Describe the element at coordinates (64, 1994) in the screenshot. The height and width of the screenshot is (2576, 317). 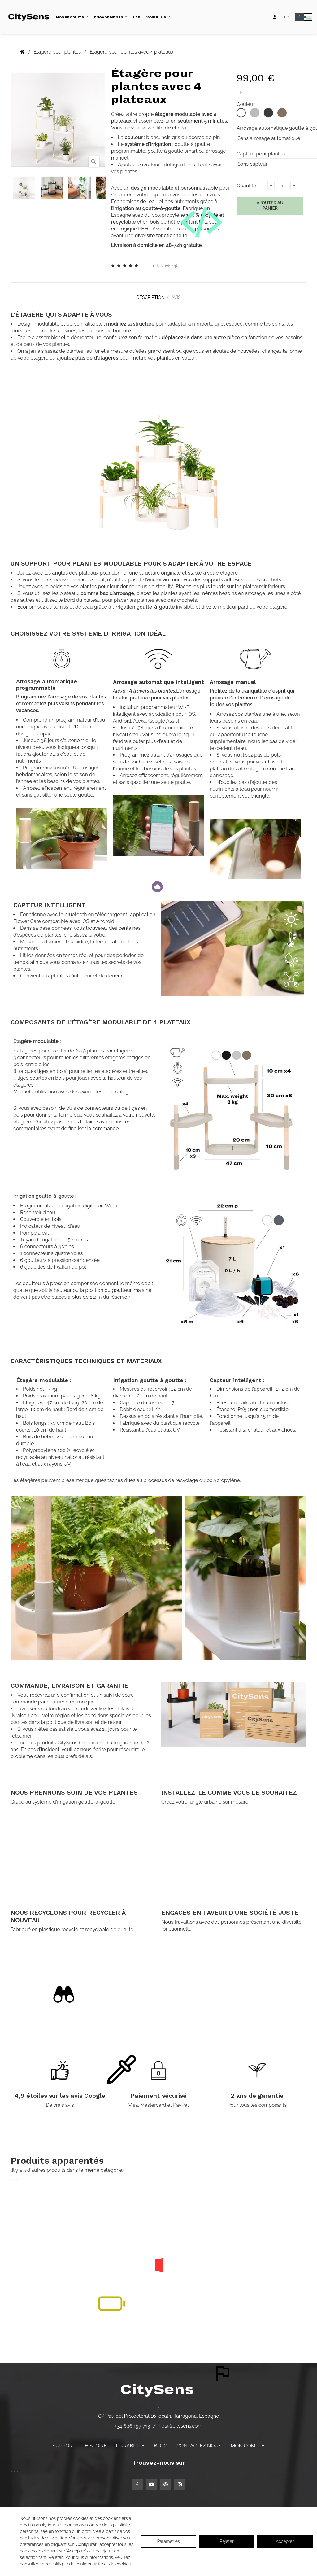
I see `search or explore content` at that location.